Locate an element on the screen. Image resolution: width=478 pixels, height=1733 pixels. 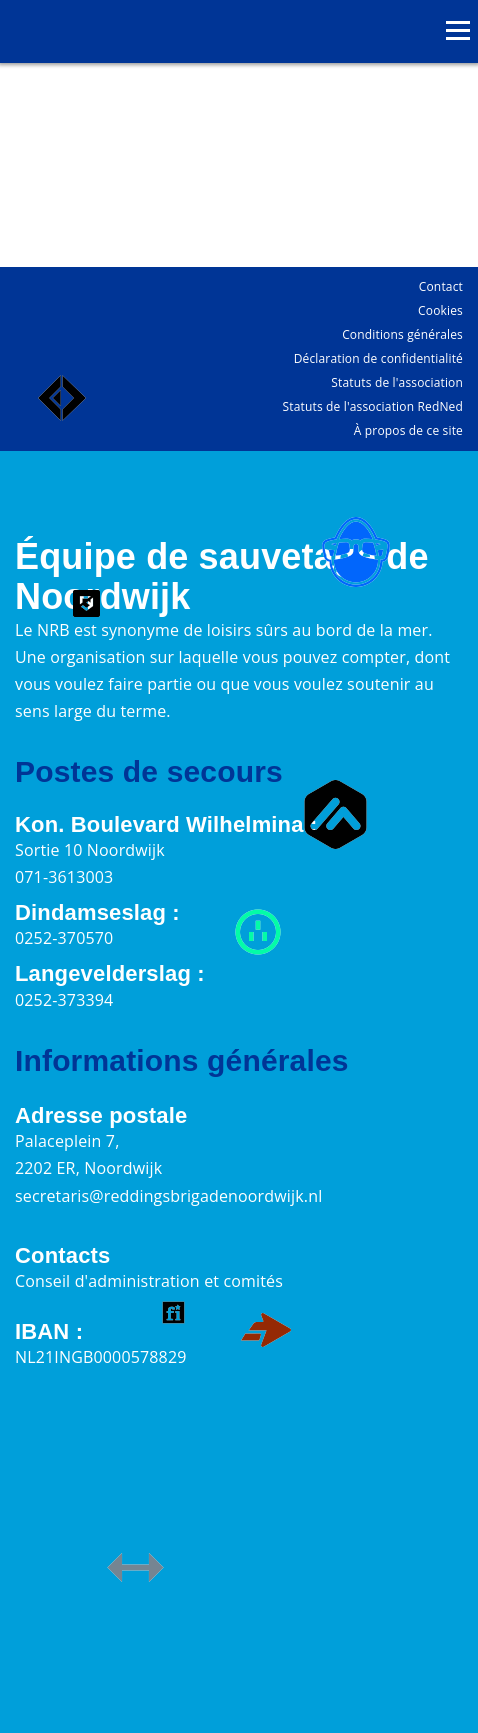
fonticons brand logo is located at coordinates (173, 1312).